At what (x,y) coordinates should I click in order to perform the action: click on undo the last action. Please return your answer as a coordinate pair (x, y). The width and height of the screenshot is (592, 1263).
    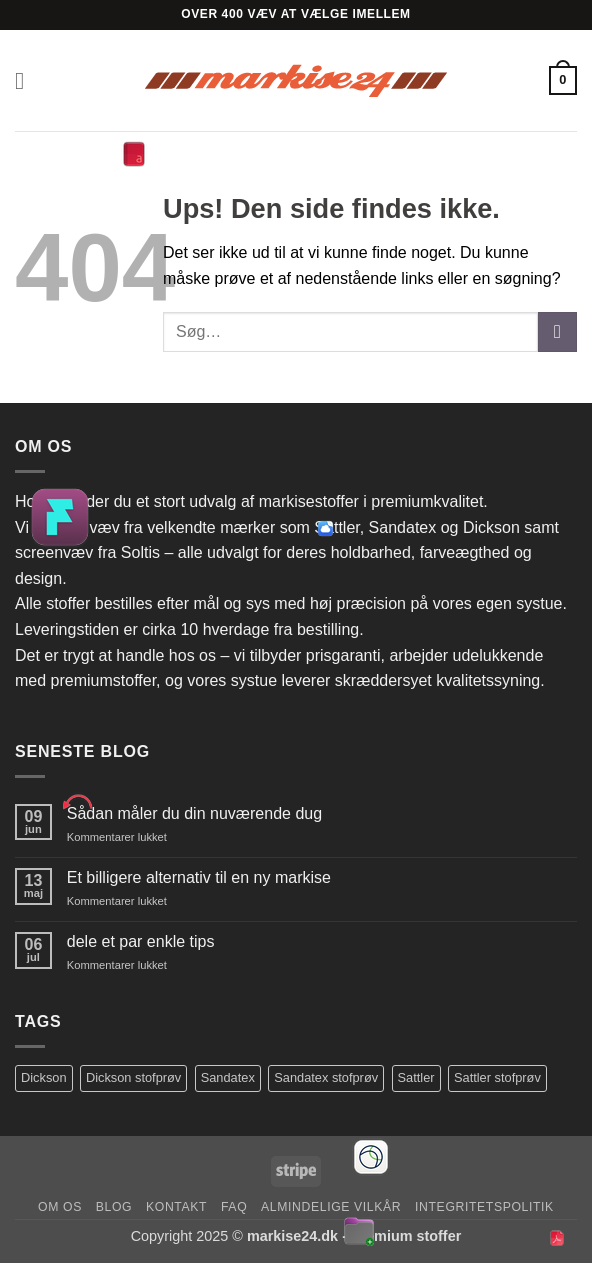
    Looking at the image, I should click on (78, 801).